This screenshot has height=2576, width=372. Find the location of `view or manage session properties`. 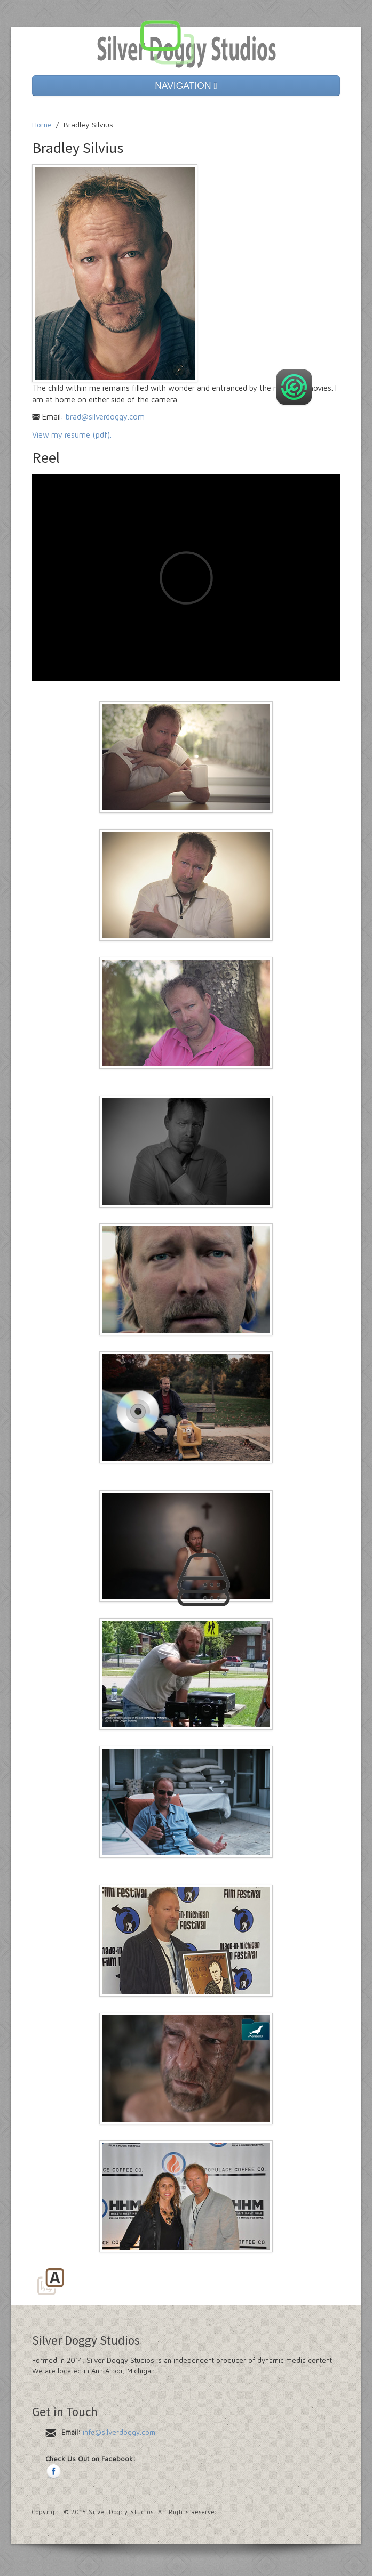

view or manage session properties is located at coordinates (167, 44).